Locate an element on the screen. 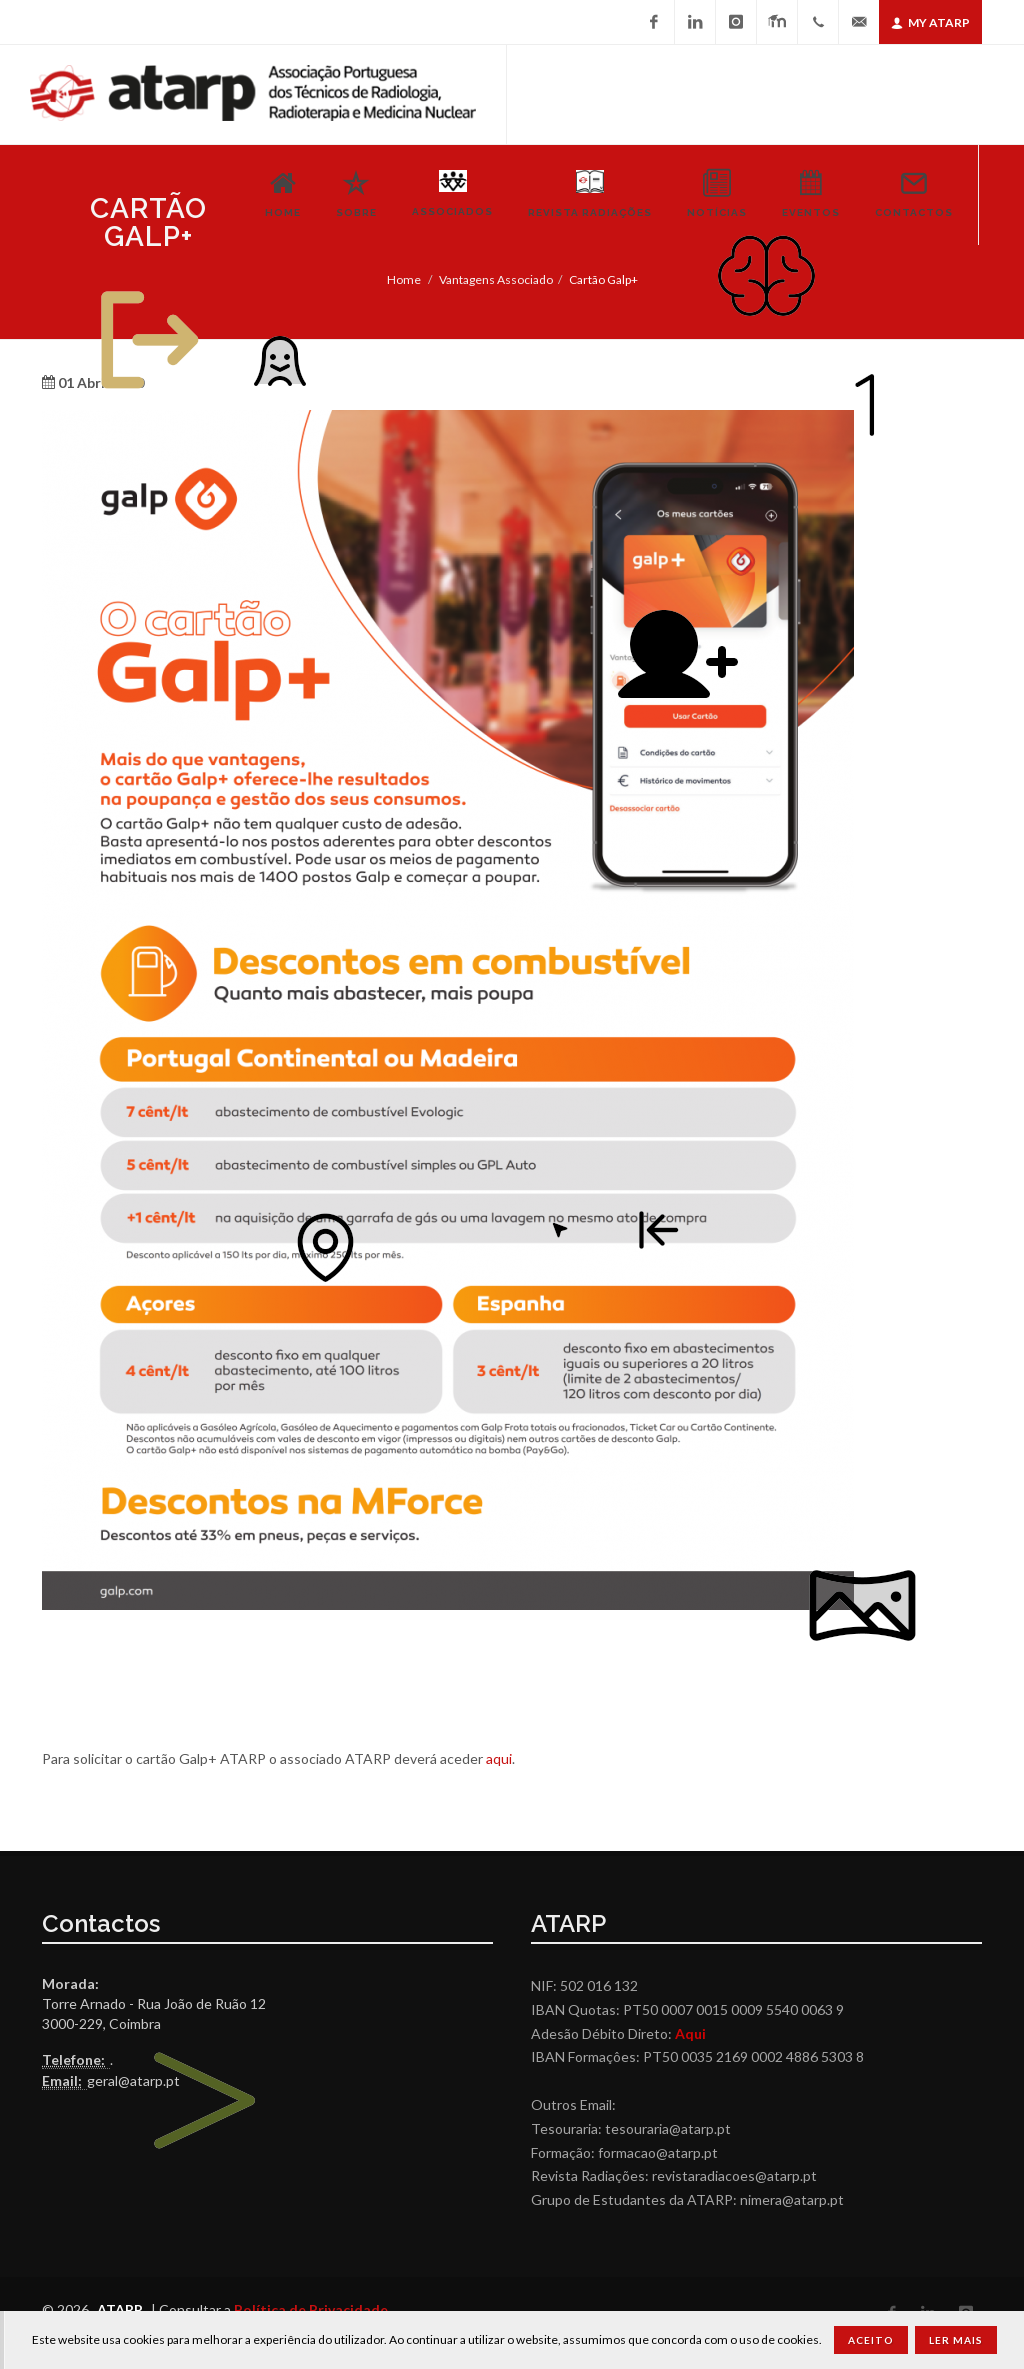 The height and width of the screenshot is (2369, 1024). sign out of your account is located at coordinates (146, 340).